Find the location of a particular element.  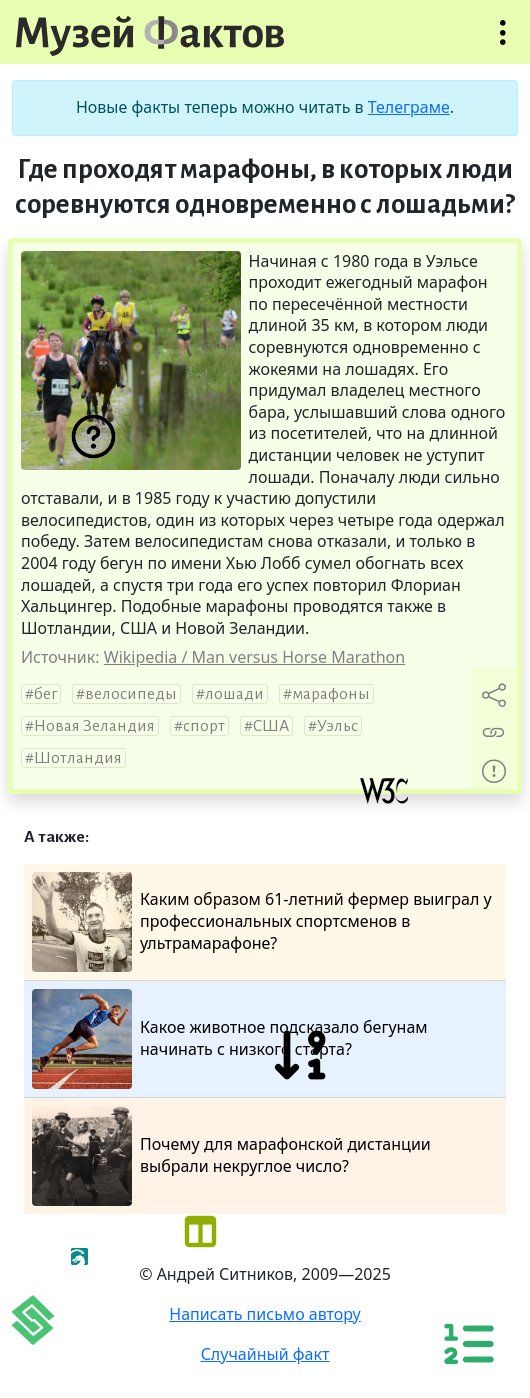

open LightBurn laser cutting software is located at coordinates (79, 1256).